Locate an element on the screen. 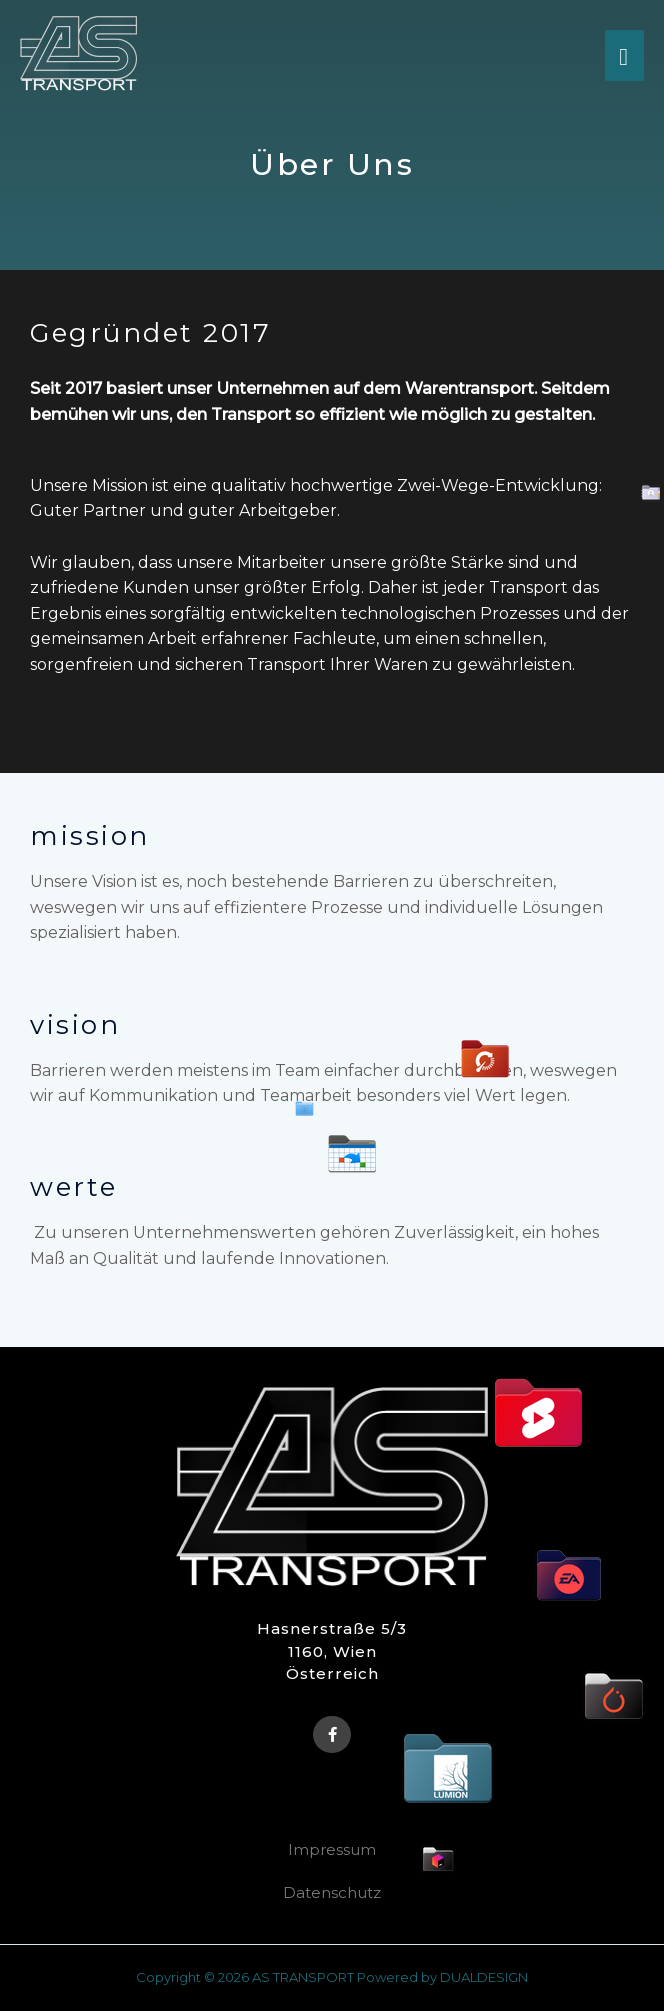 This screenshot has height=2011, width=664. open lumion project files folder is located at coordinates (447, 1770).